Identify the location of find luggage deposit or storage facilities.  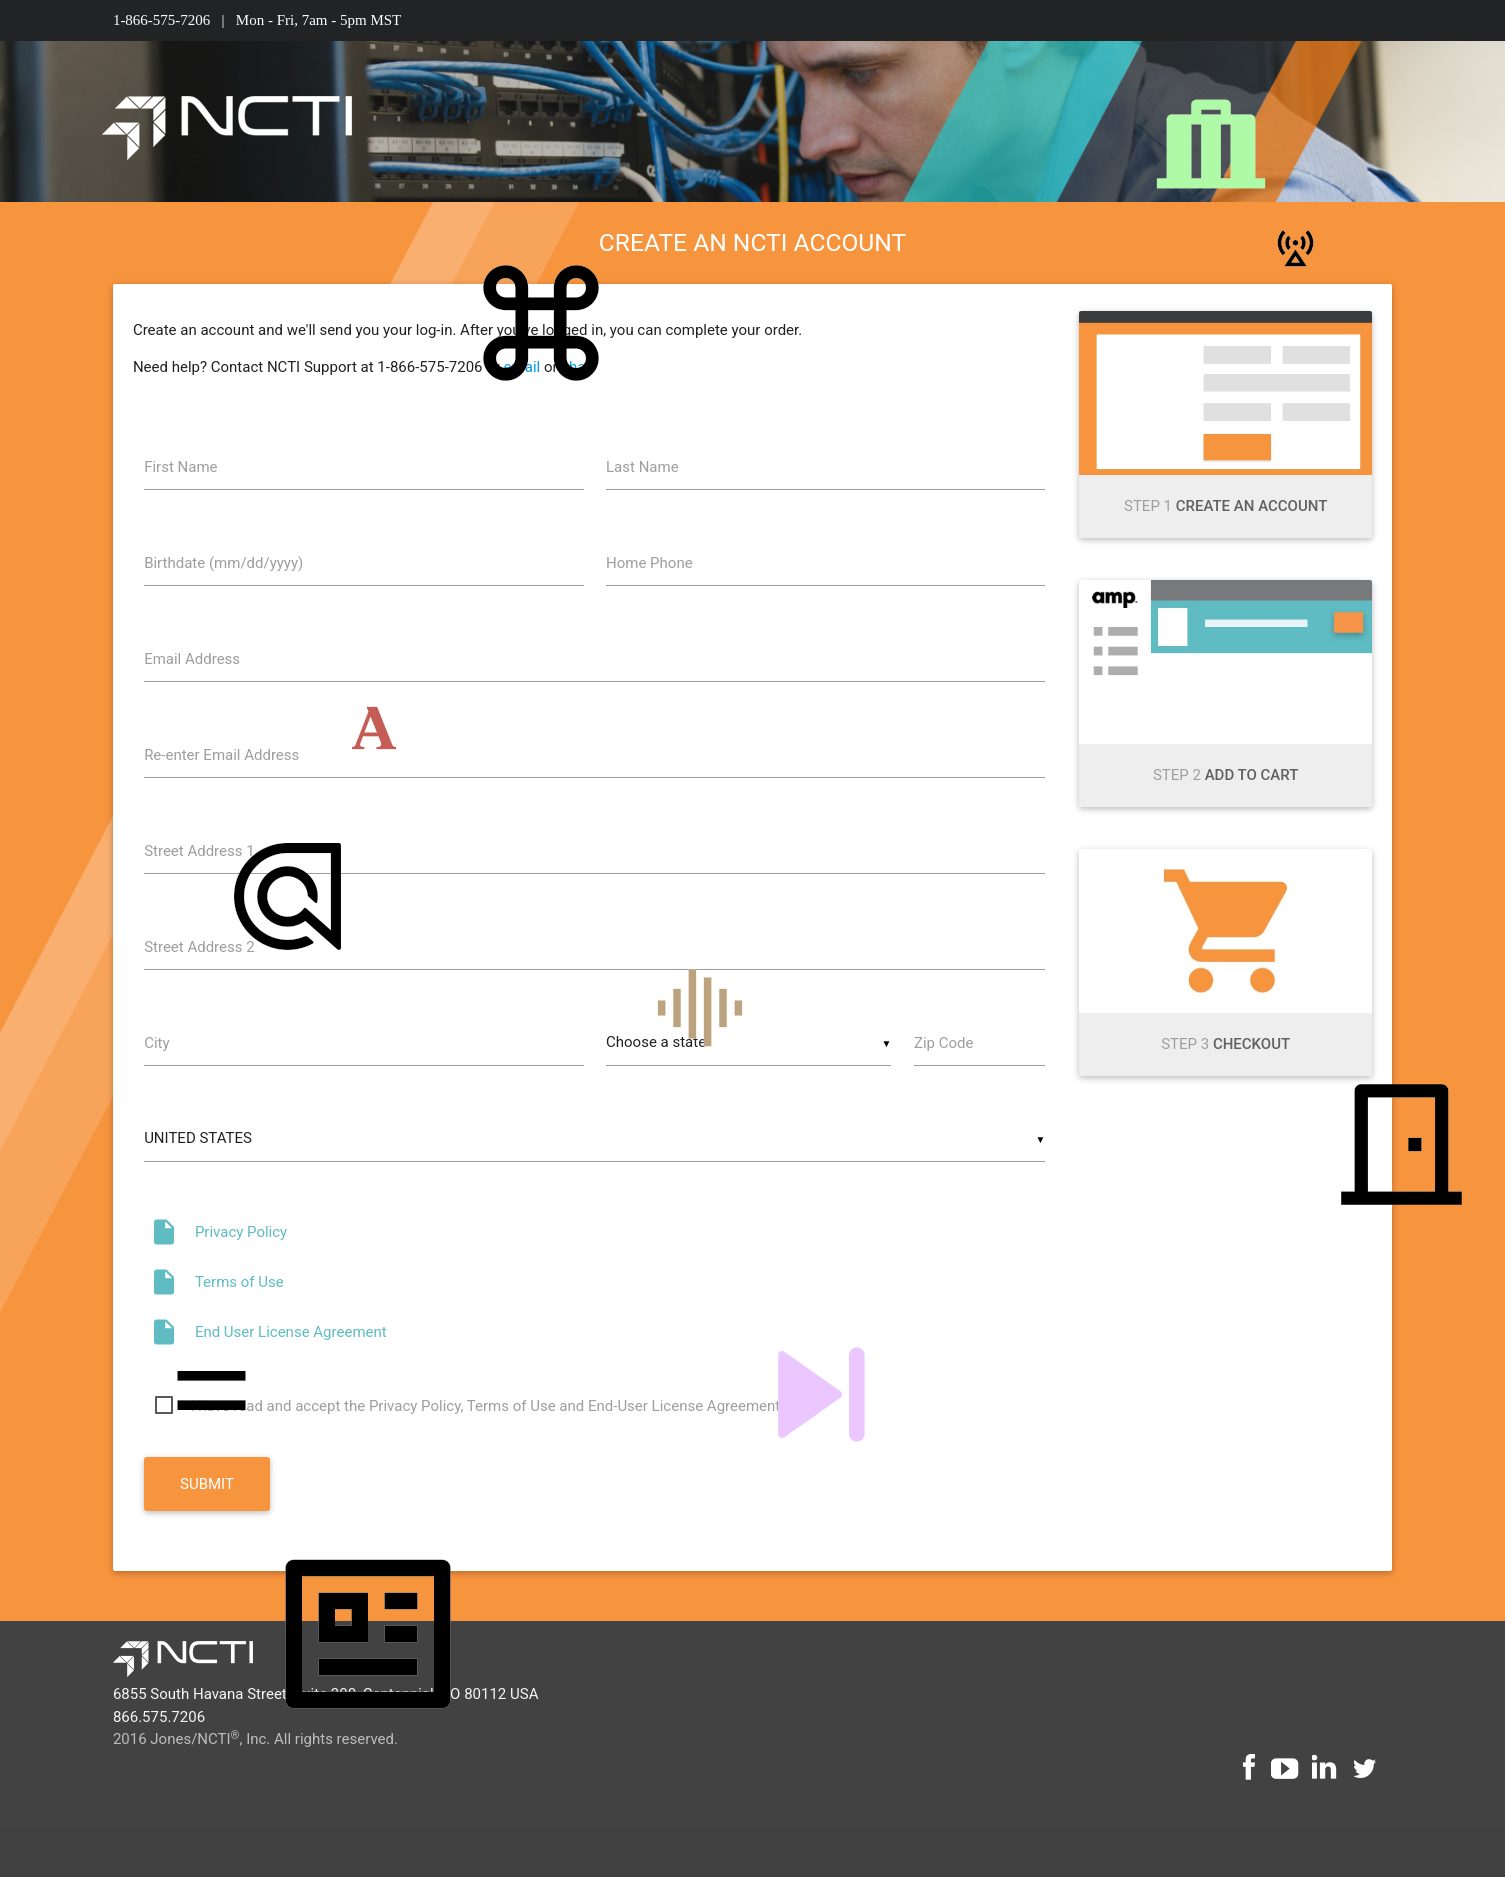
(1211, 144).